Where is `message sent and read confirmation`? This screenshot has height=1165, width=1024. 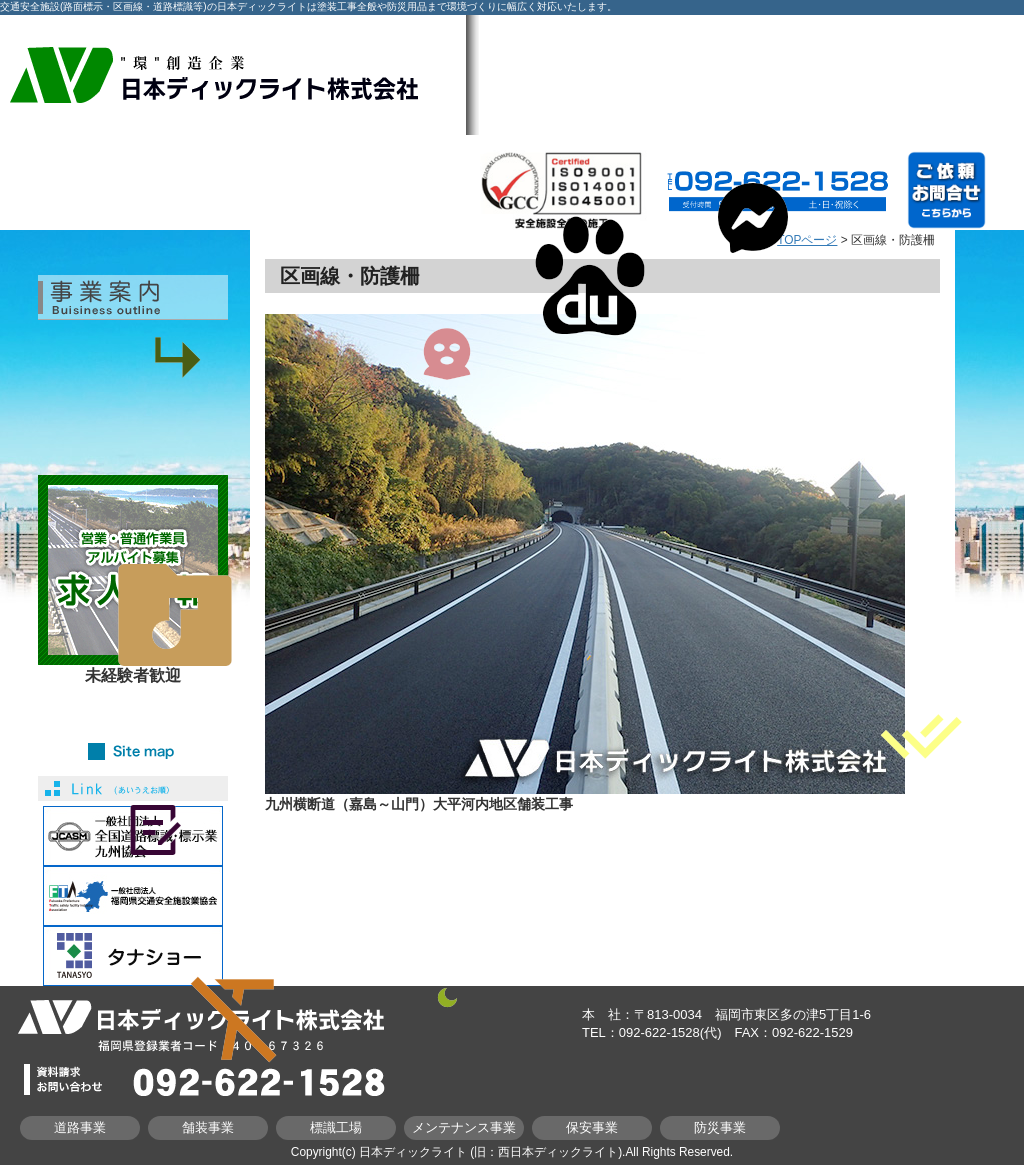 message sent and read confirmation is located at coordinates (921, 736).